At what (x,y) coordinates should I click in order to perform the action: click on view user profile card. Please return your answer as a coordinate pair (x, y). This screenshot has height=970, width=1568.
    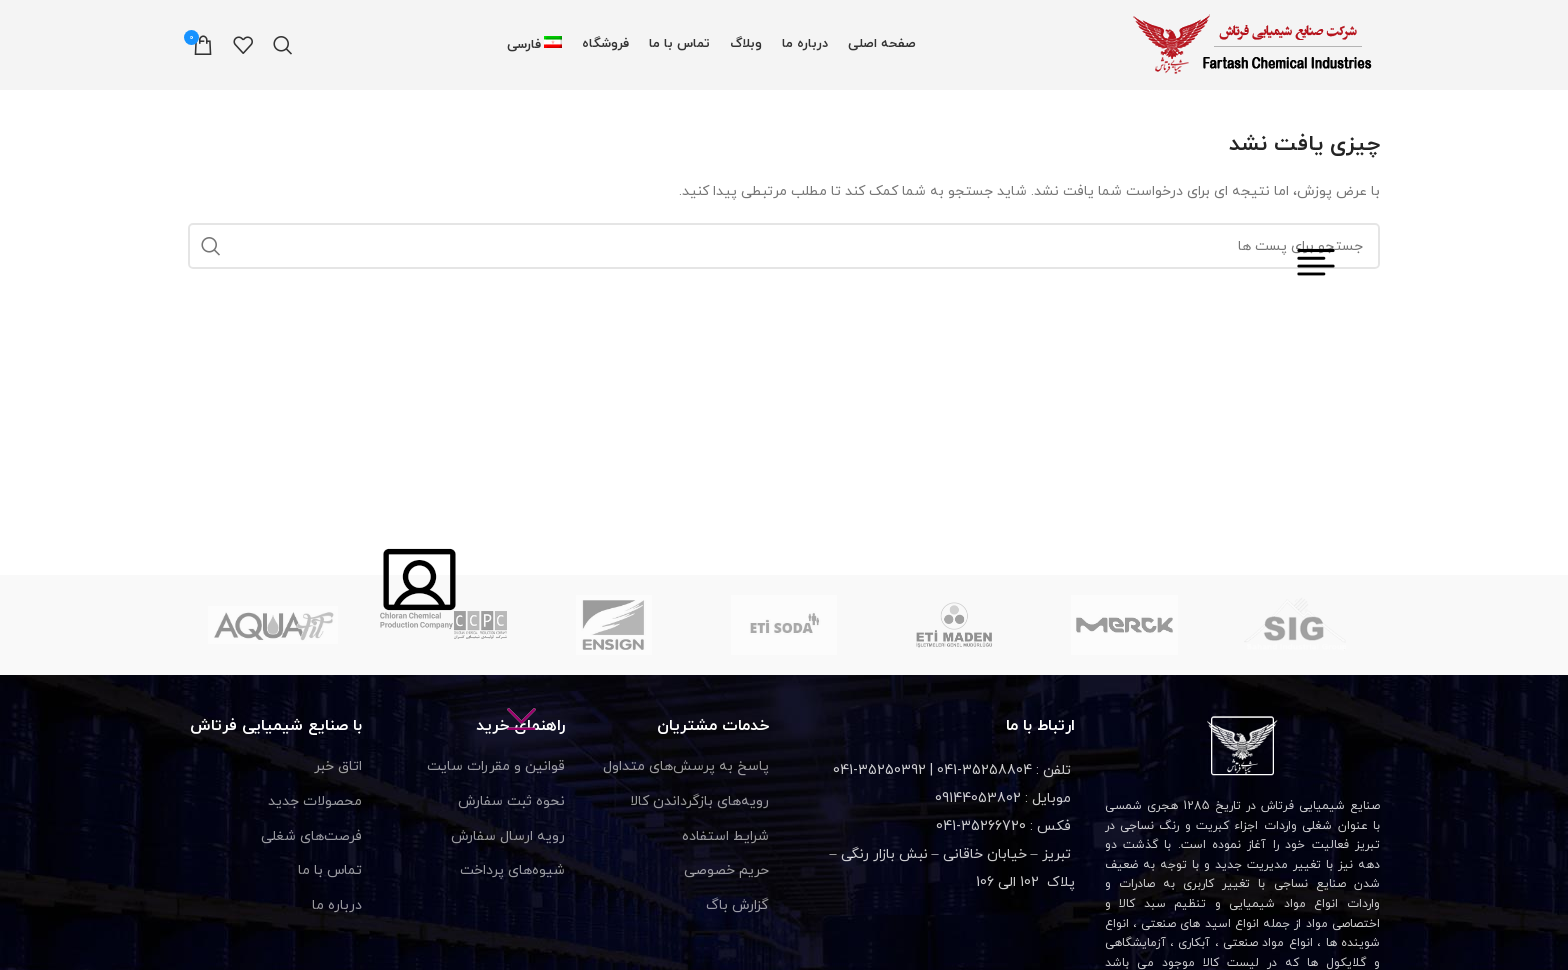
    Looking at the image, I should click on (419, 579).